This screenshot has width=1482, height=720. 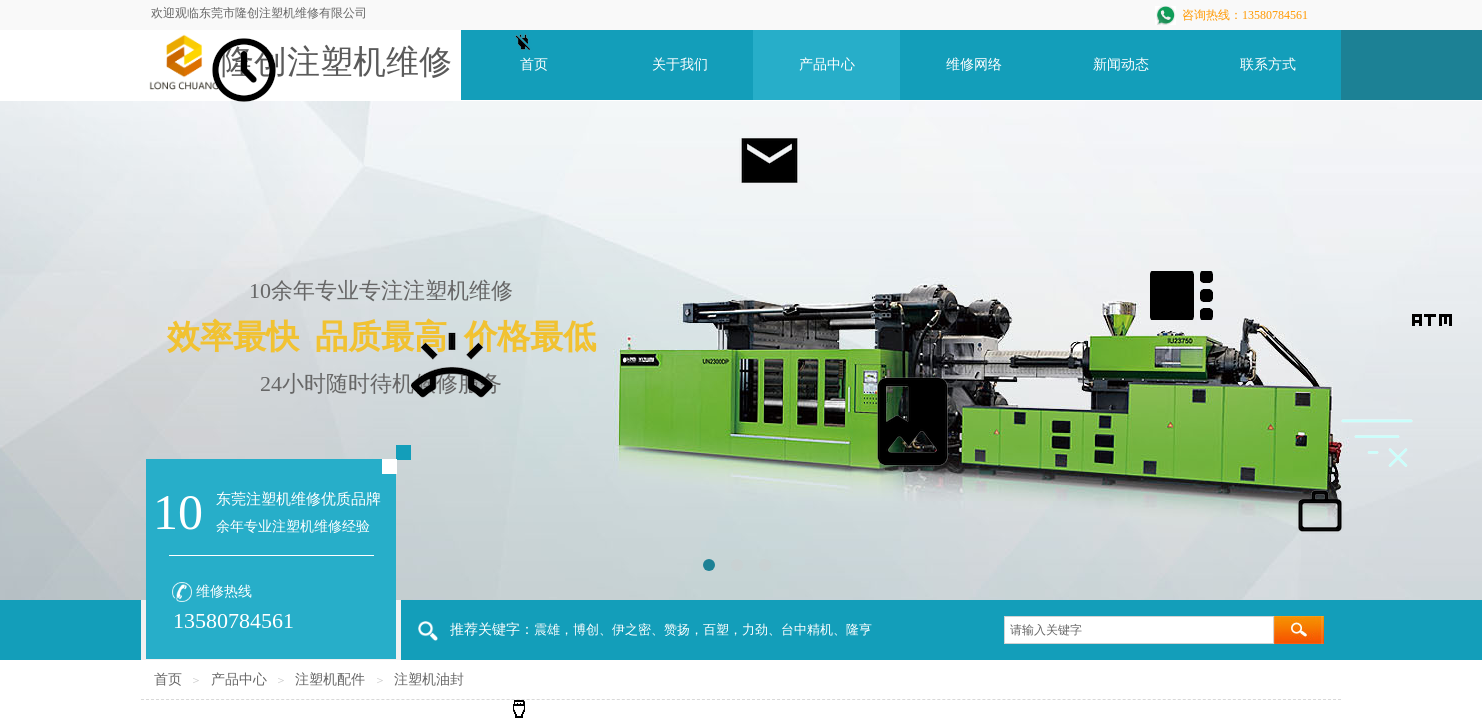 What do you see at coordinates (452, 367) in the screenshot?
I see `incoming call ringing` at bounding box center [452, 367].